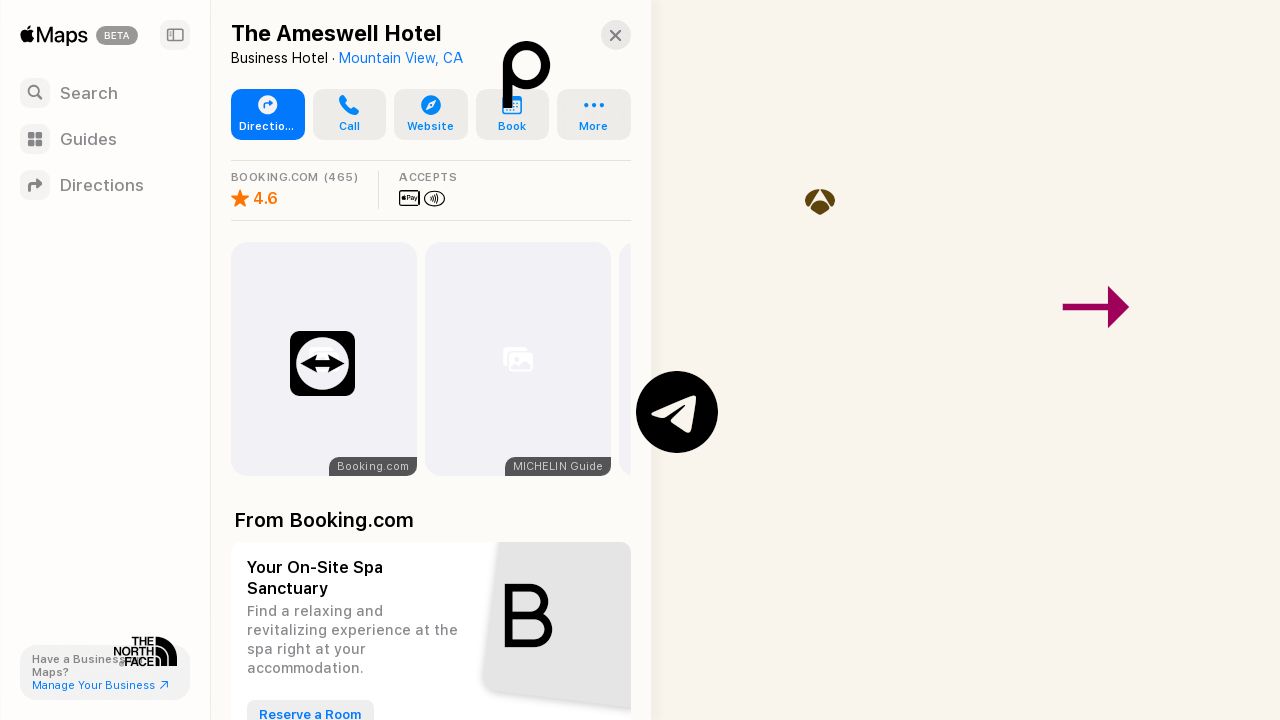  Describe the element at coordinates (528, 615) in the screenshot. I see `apply bold formatting to selected text` at that location.